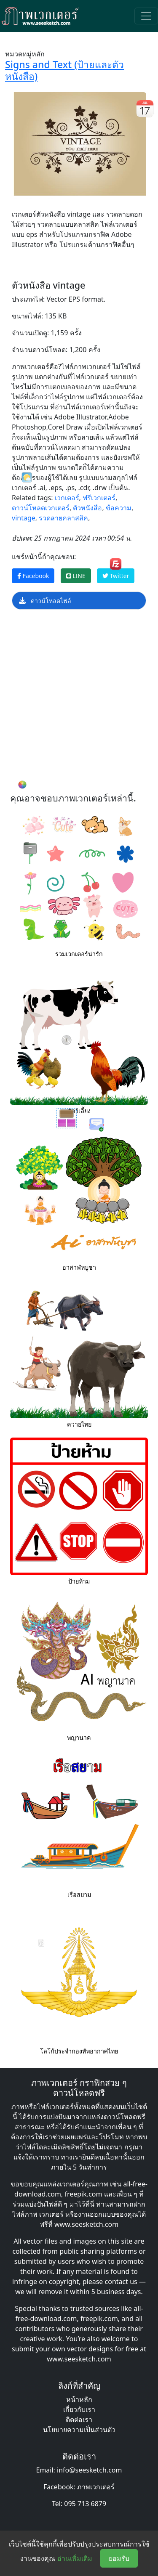 The width and height of the screenshot is (158, 2576). I want to click on open color management settings, so click(22, 785).